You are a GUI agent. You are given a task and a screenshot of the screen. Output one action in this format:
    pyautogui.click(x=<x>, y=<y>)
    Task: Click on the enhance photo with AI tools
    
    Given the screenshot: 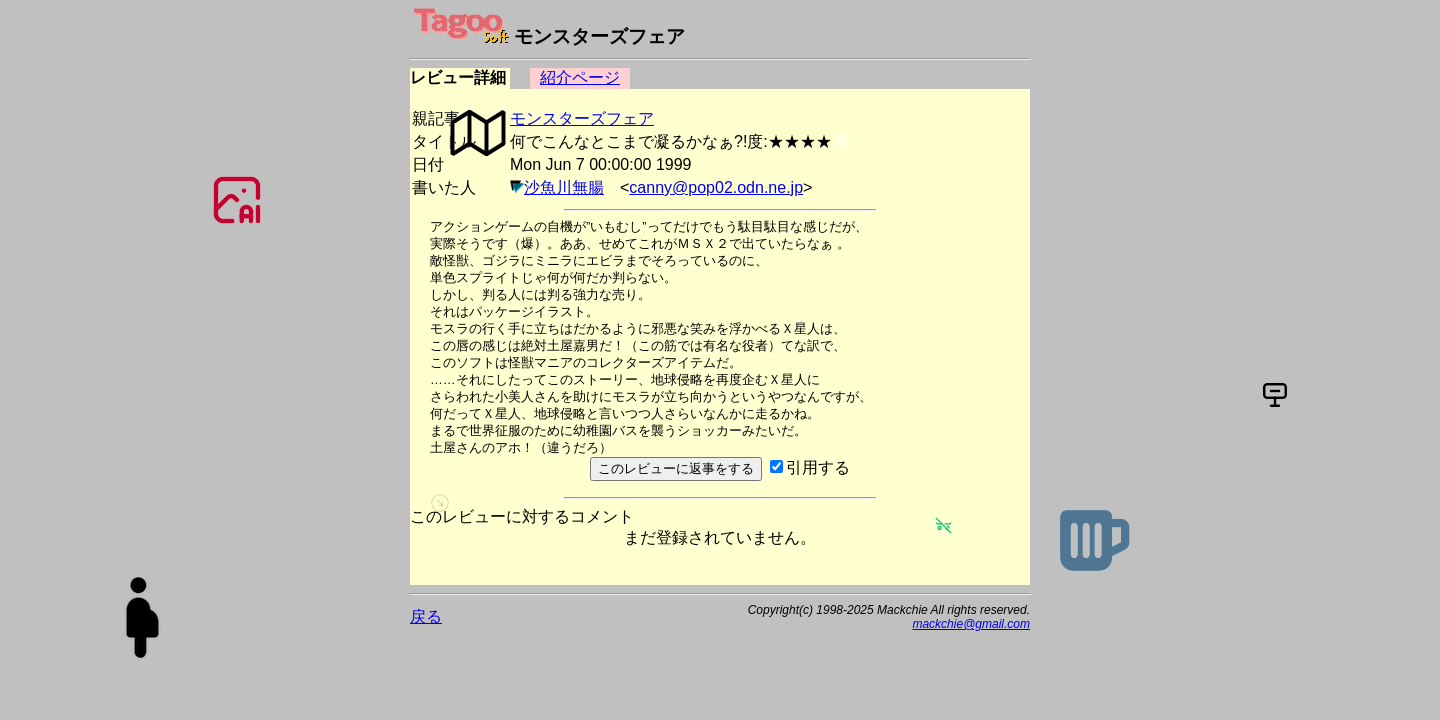 What is the action you would take?
    pyautogui.click(x=237, y=200)
    